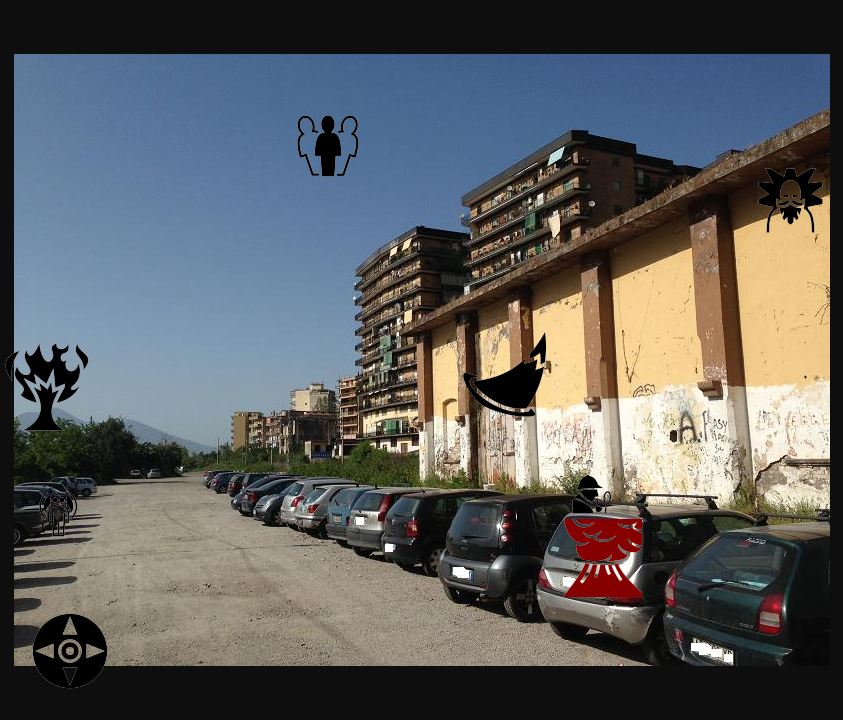 Image resolution: width=843 pixels, height=720 pixels. I want to click on wisdom or knowledge stat indicator, so click(790, 200).